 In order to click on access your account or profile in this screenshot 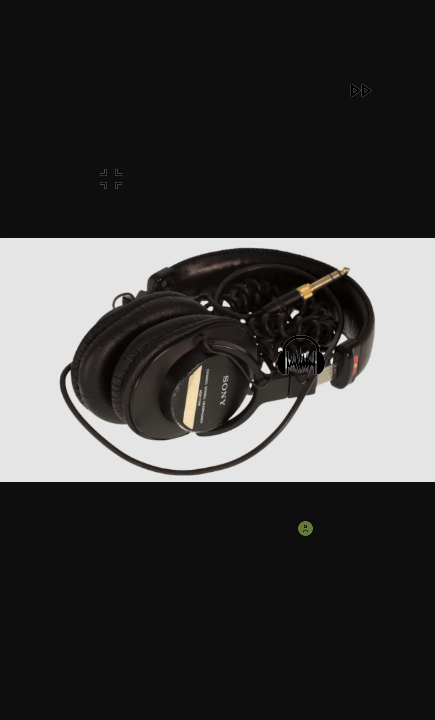, I will do `click(305, 528)`.